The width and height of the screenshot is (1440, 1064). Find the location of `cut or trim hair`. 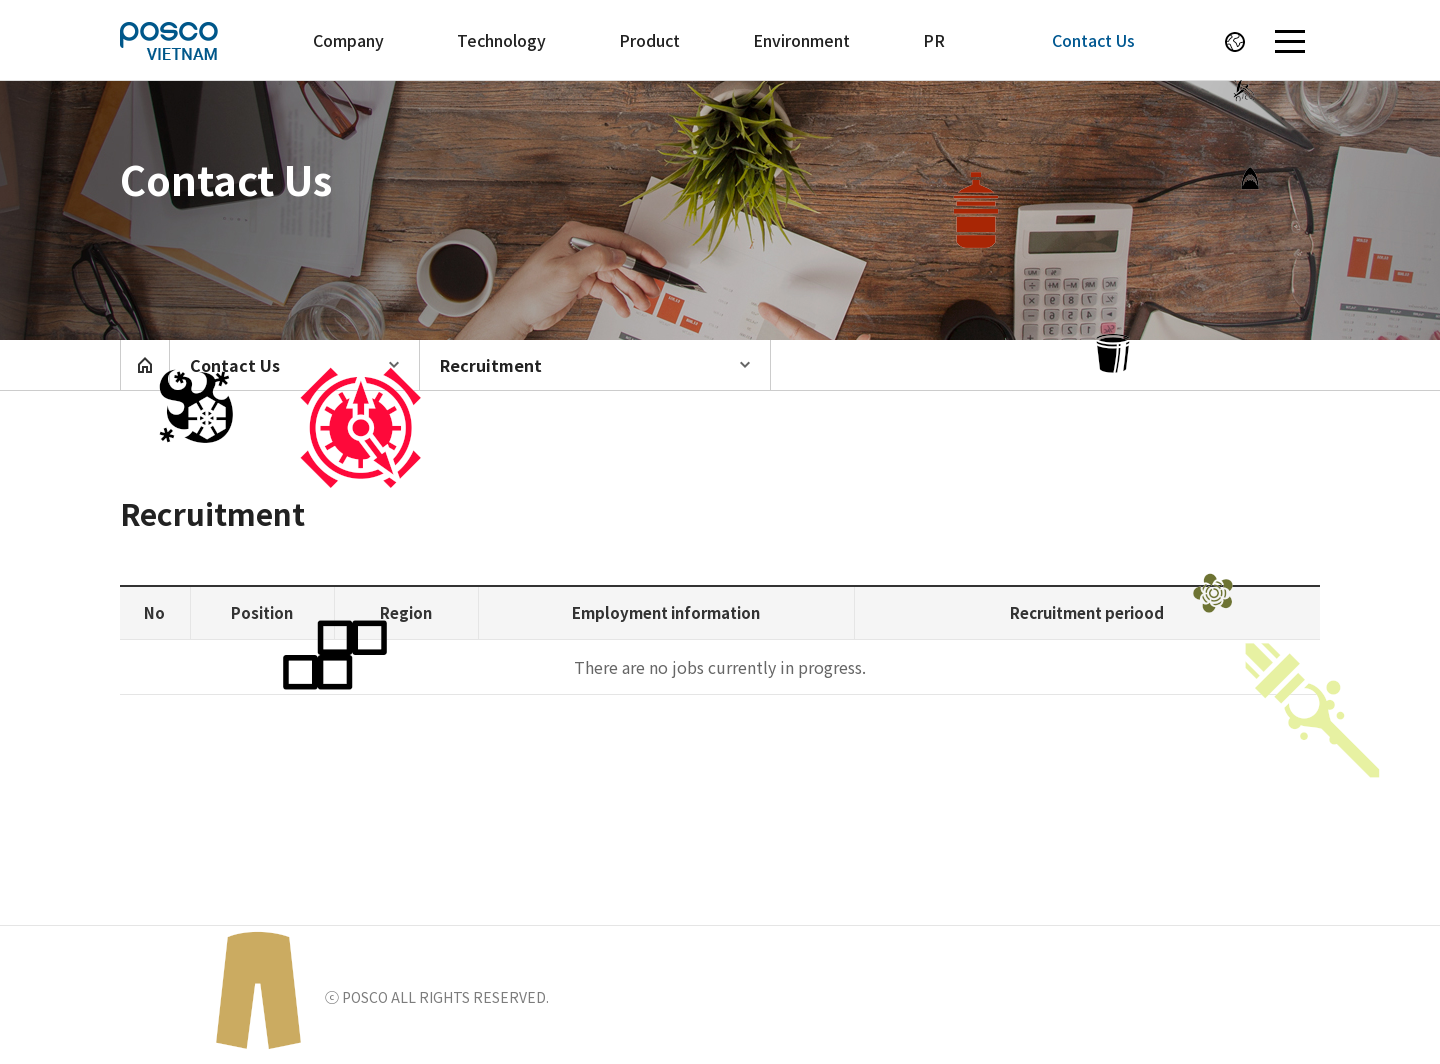

cut or trim hair is located at coordinates (1244, 90).